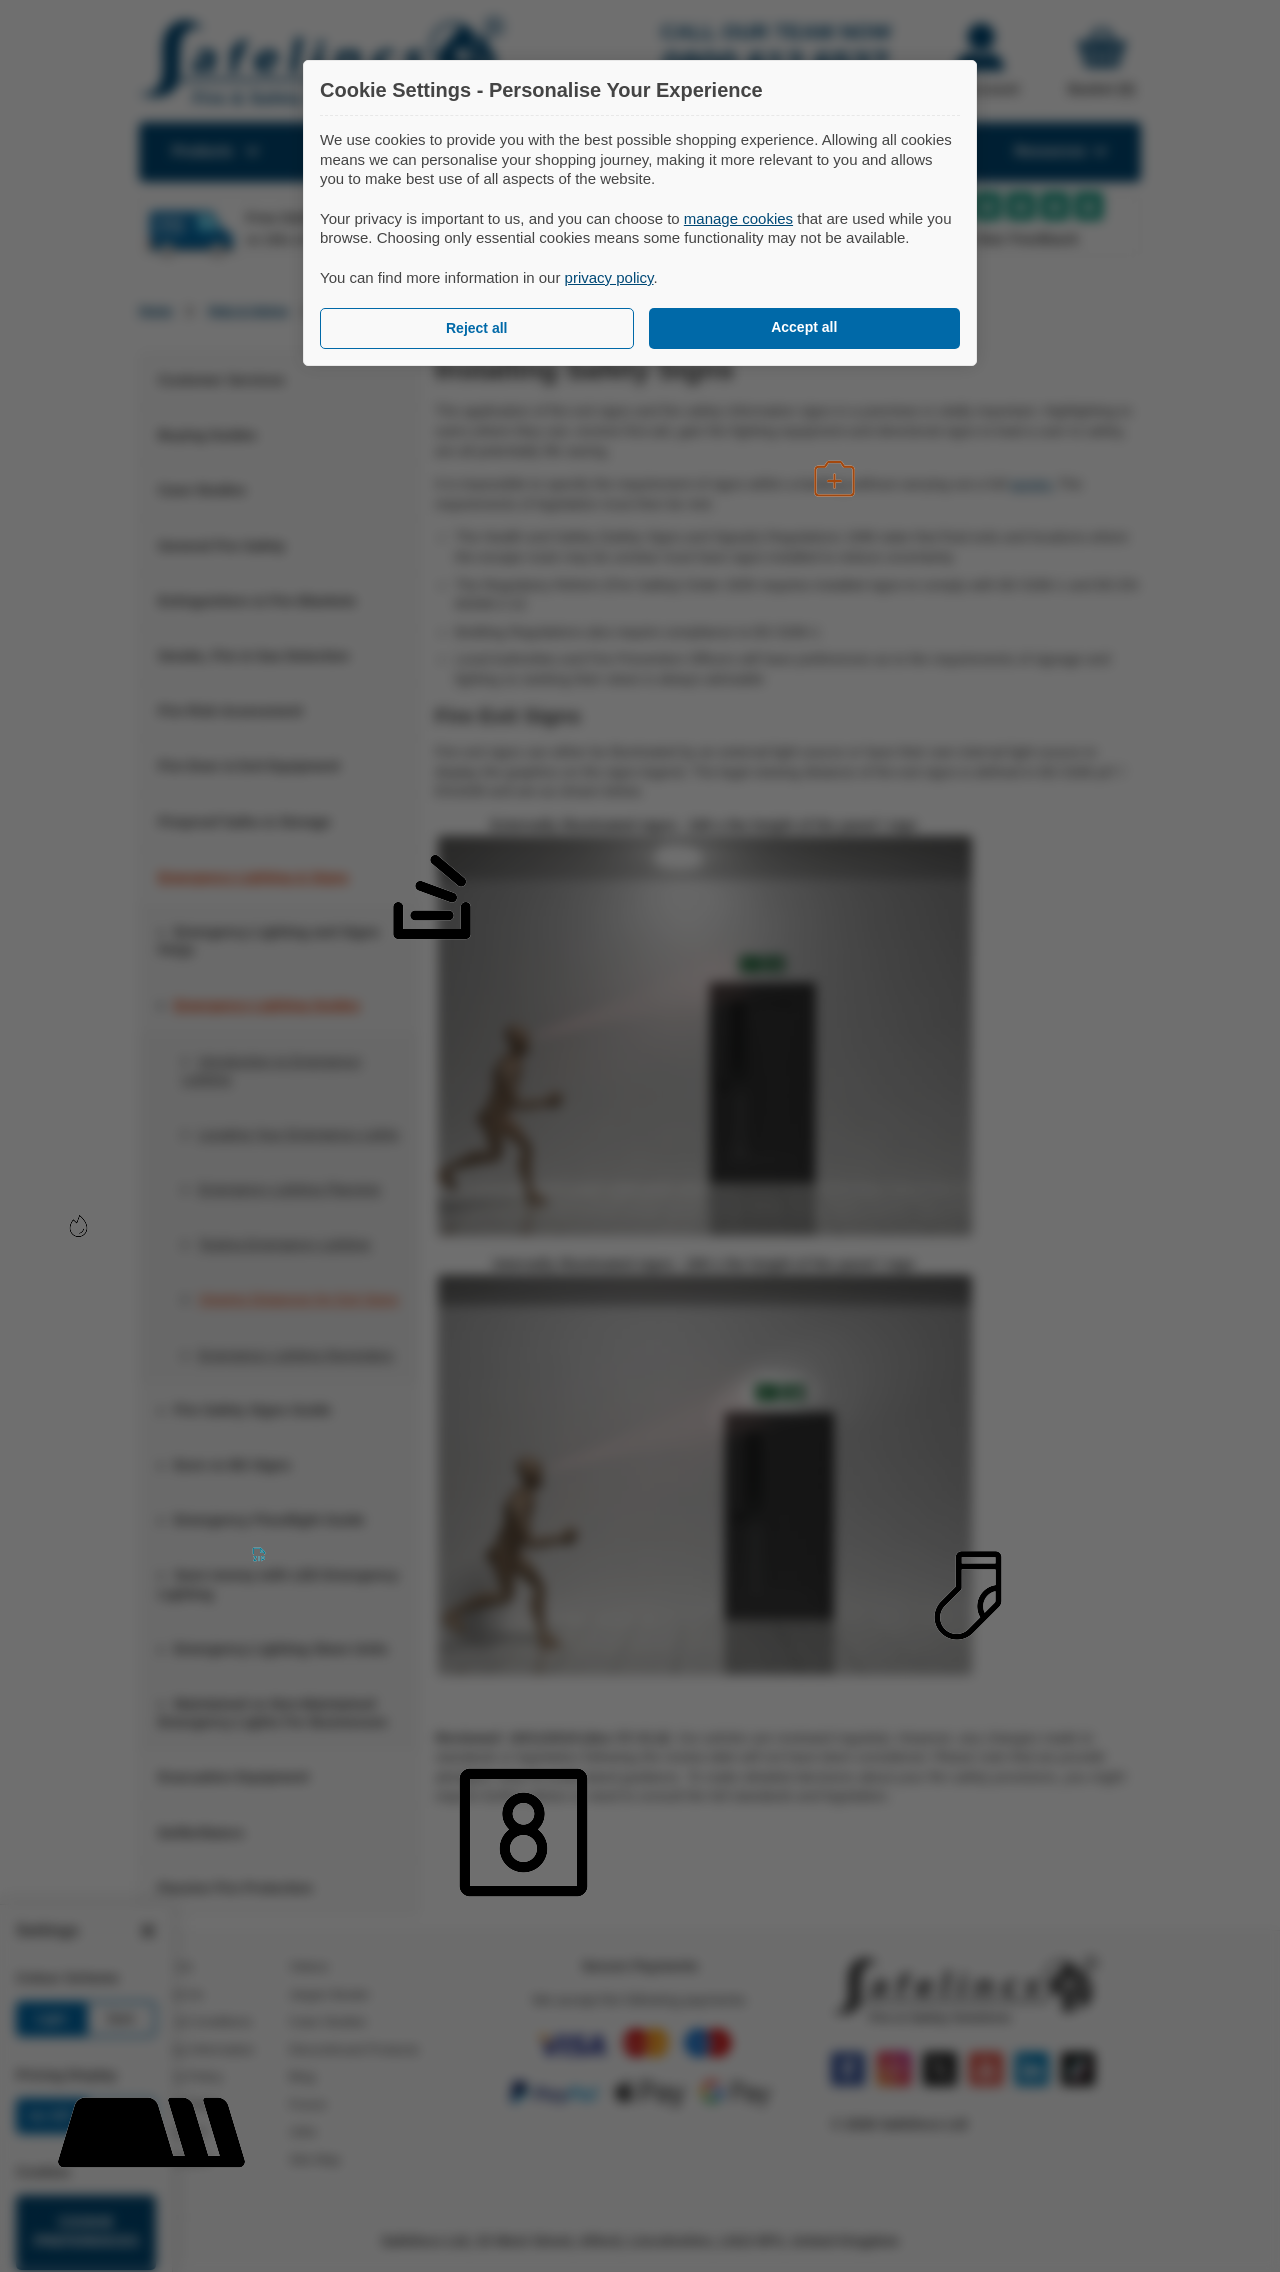 This screenshot has width=1280, height=2272. I want to click on indicates trending or popular content, so click(78, 1226).